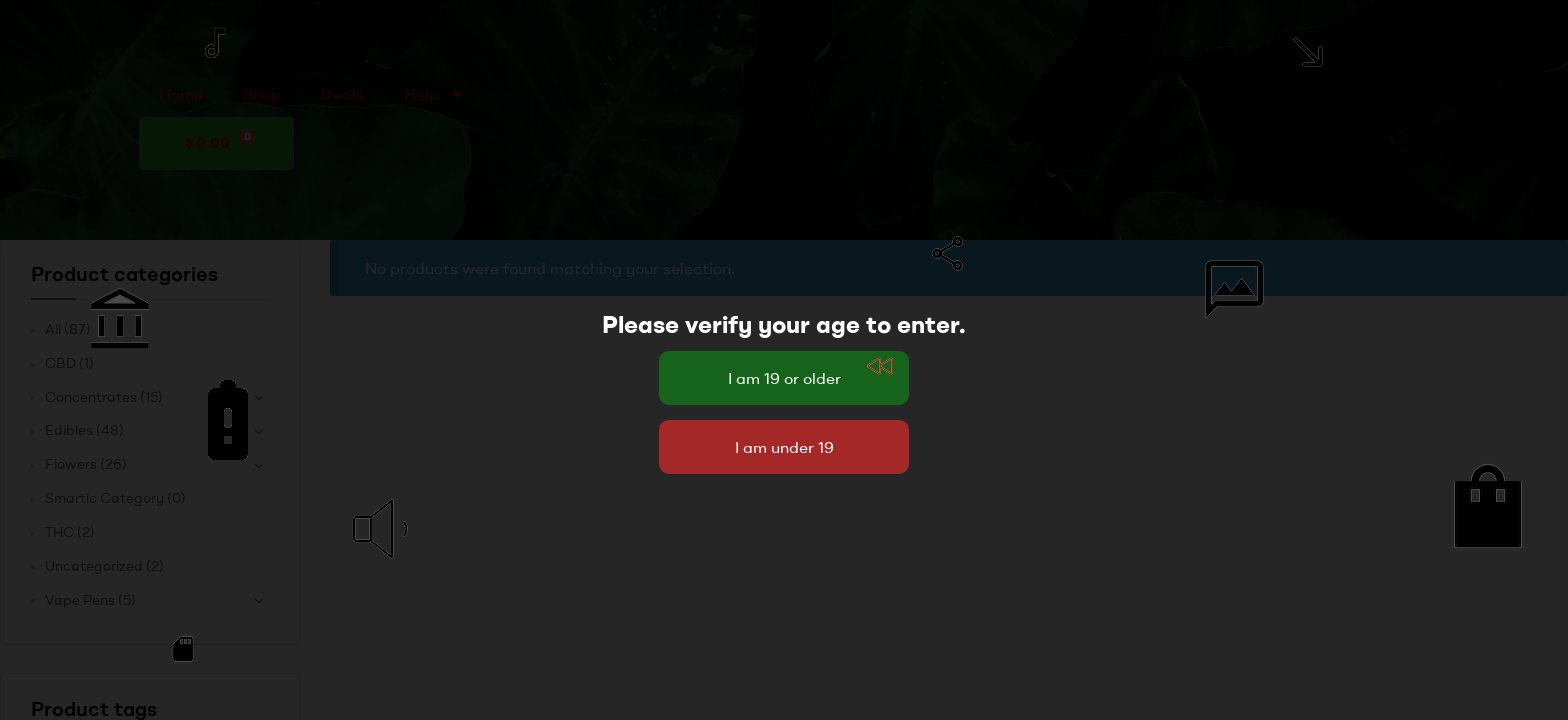 The width and height of the screenshot is (1568, 720). Describe the element at coordinates (183, 649) in the screenshot. I see `access SD card storage` at that location.